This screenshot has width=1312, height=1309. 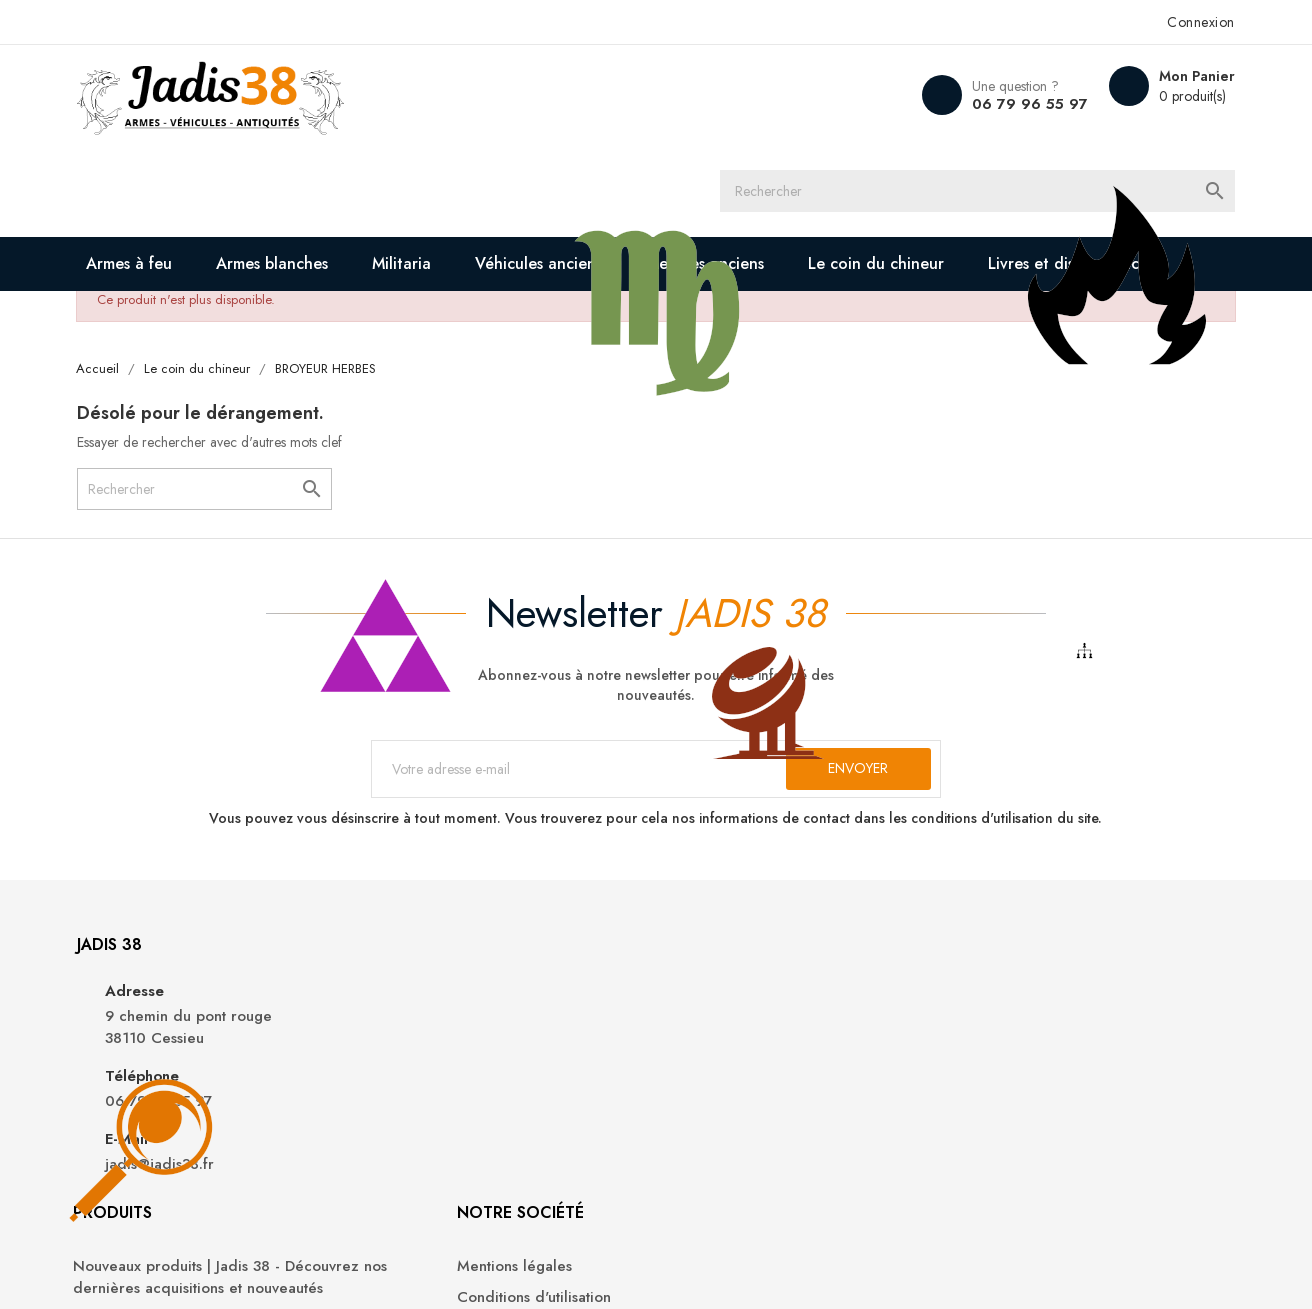 I want to click on the legend of zelda triforce symbol, so click(x=385, y=635).